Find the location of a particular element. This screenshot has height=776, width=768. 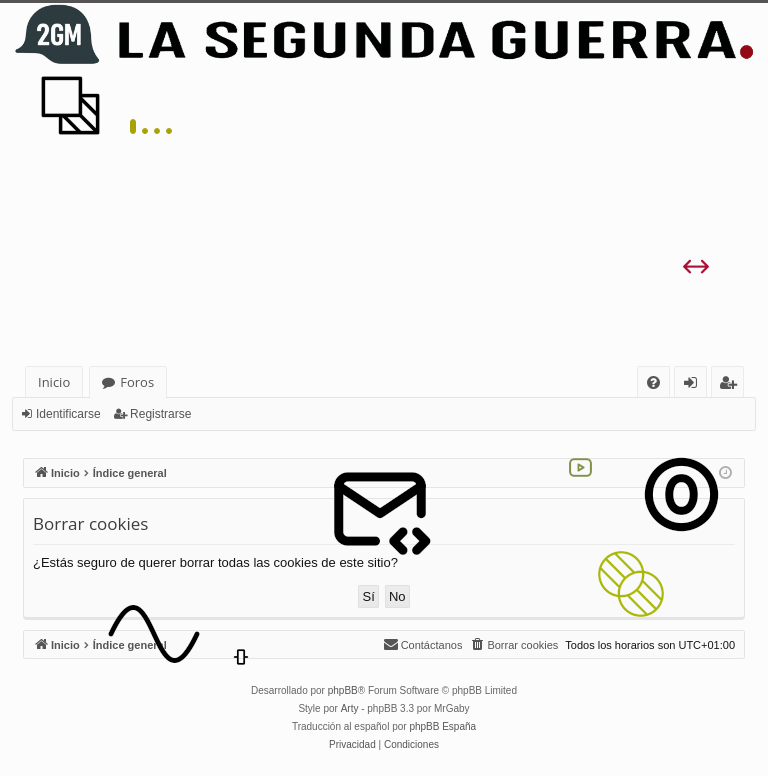

open YouTube app is located at coordinates (580, 467).